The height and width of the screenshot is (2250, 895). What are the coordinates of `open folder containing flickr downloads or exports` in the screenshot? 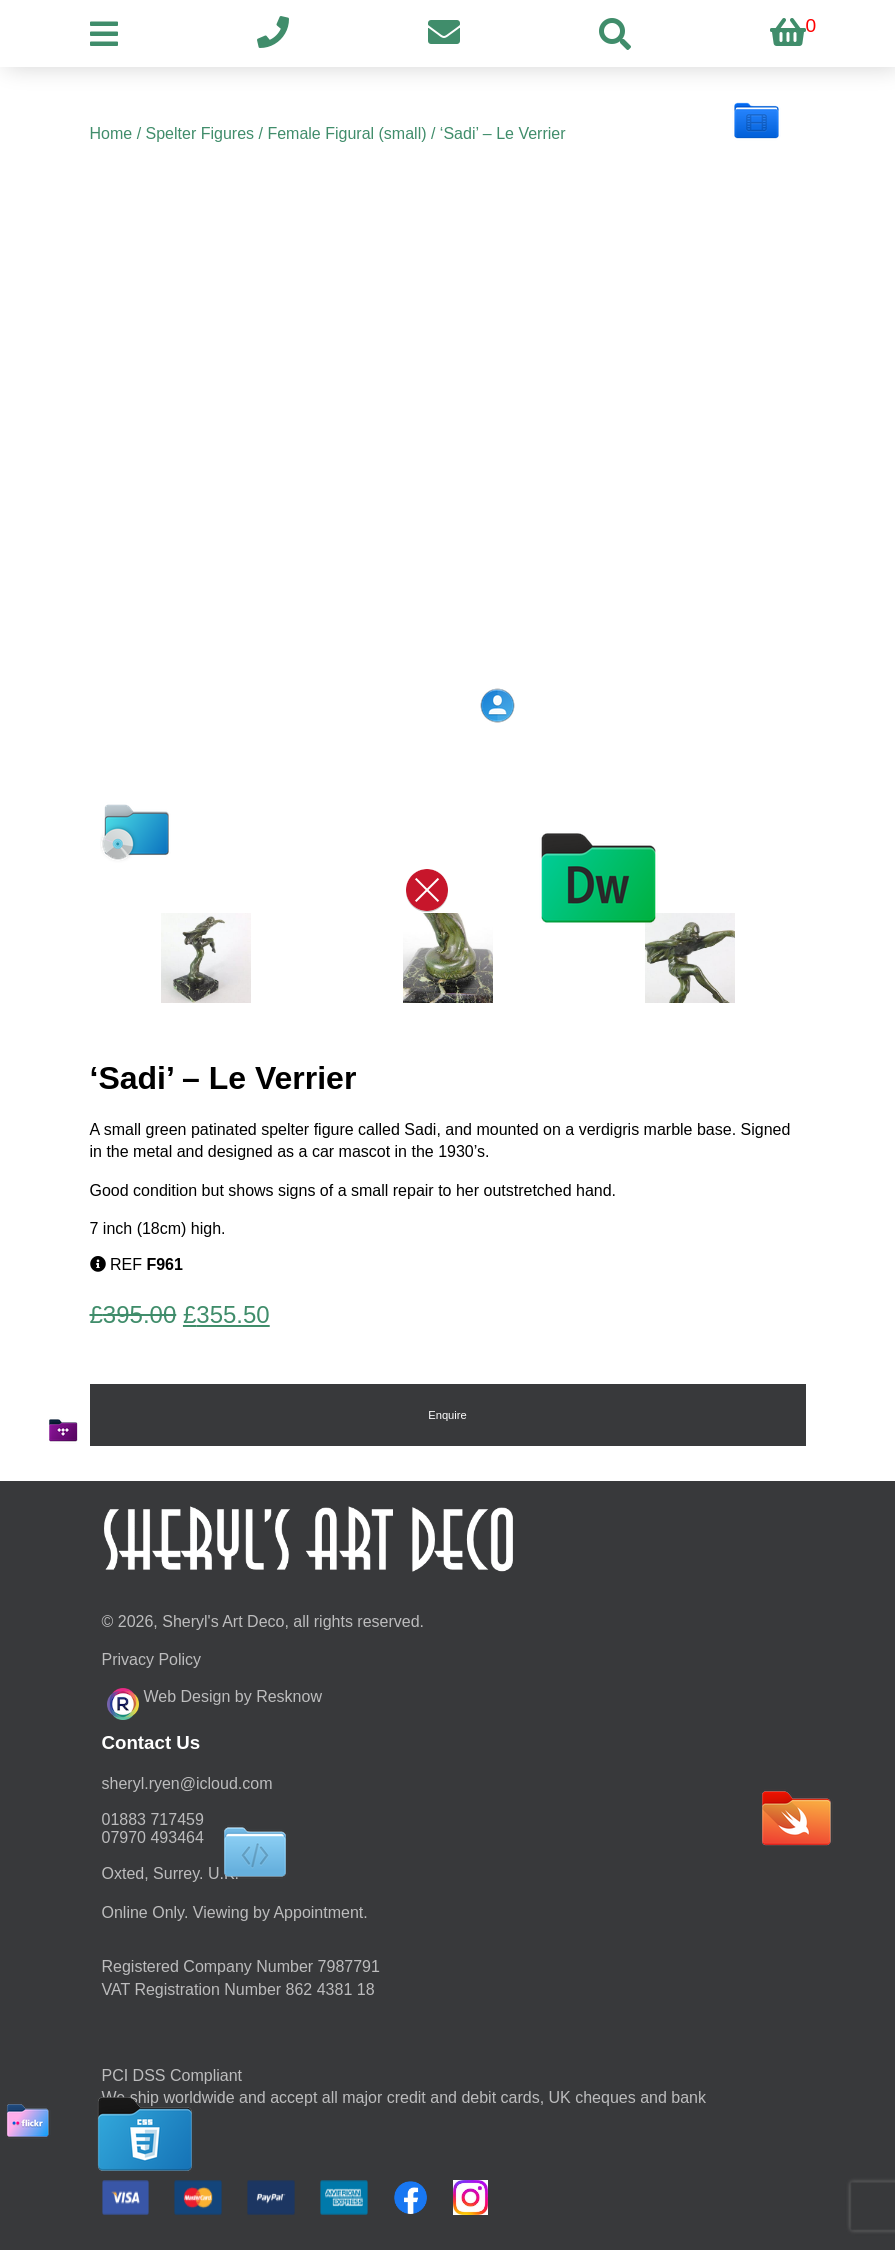 It's located at (27, 2121).